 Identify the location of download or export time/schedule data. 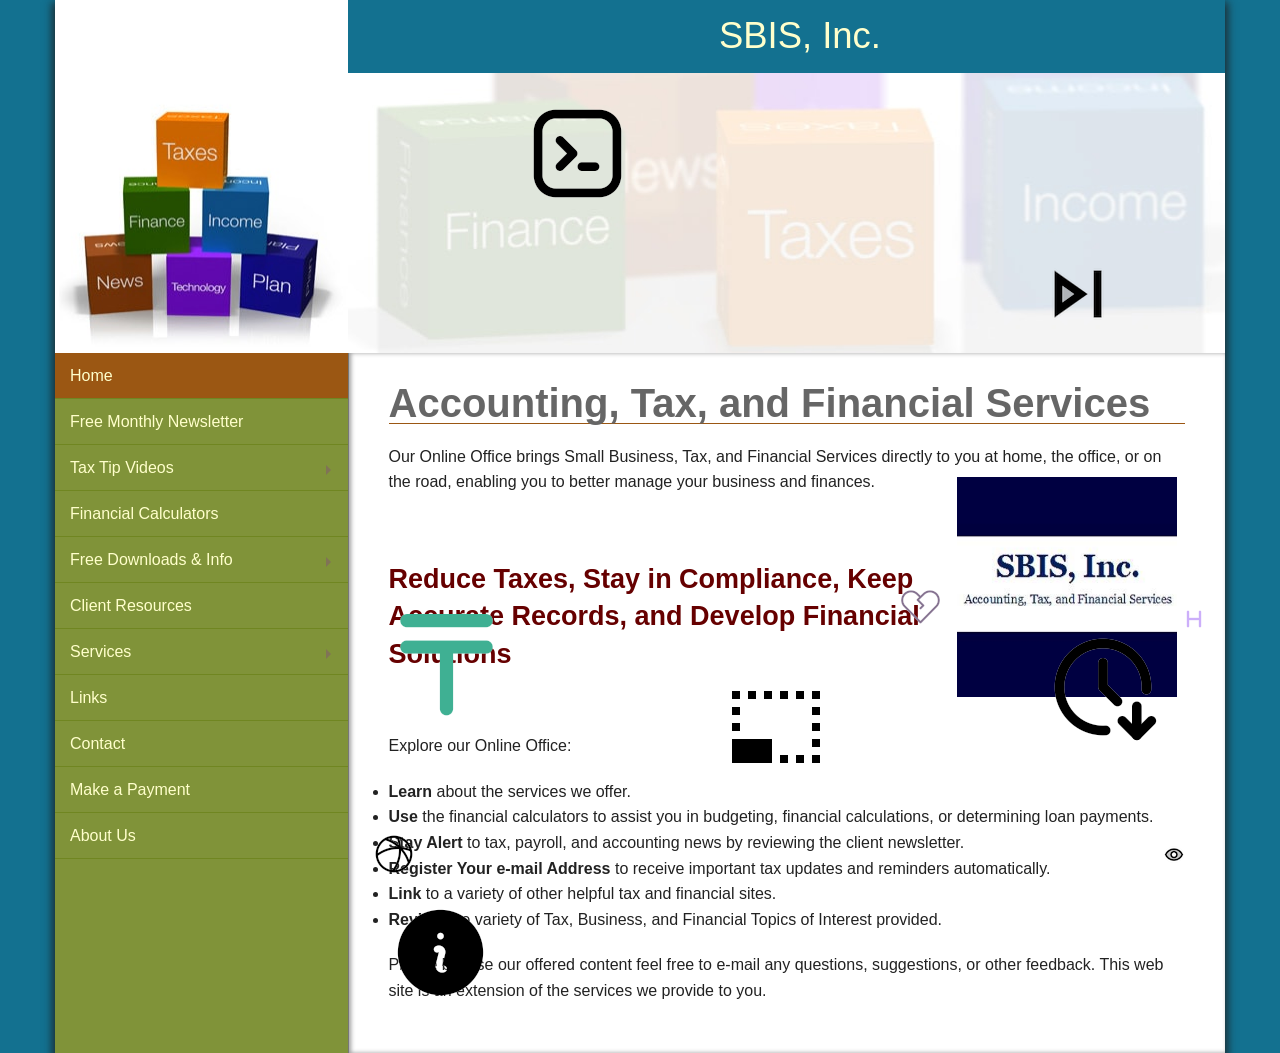
(1103, 687).